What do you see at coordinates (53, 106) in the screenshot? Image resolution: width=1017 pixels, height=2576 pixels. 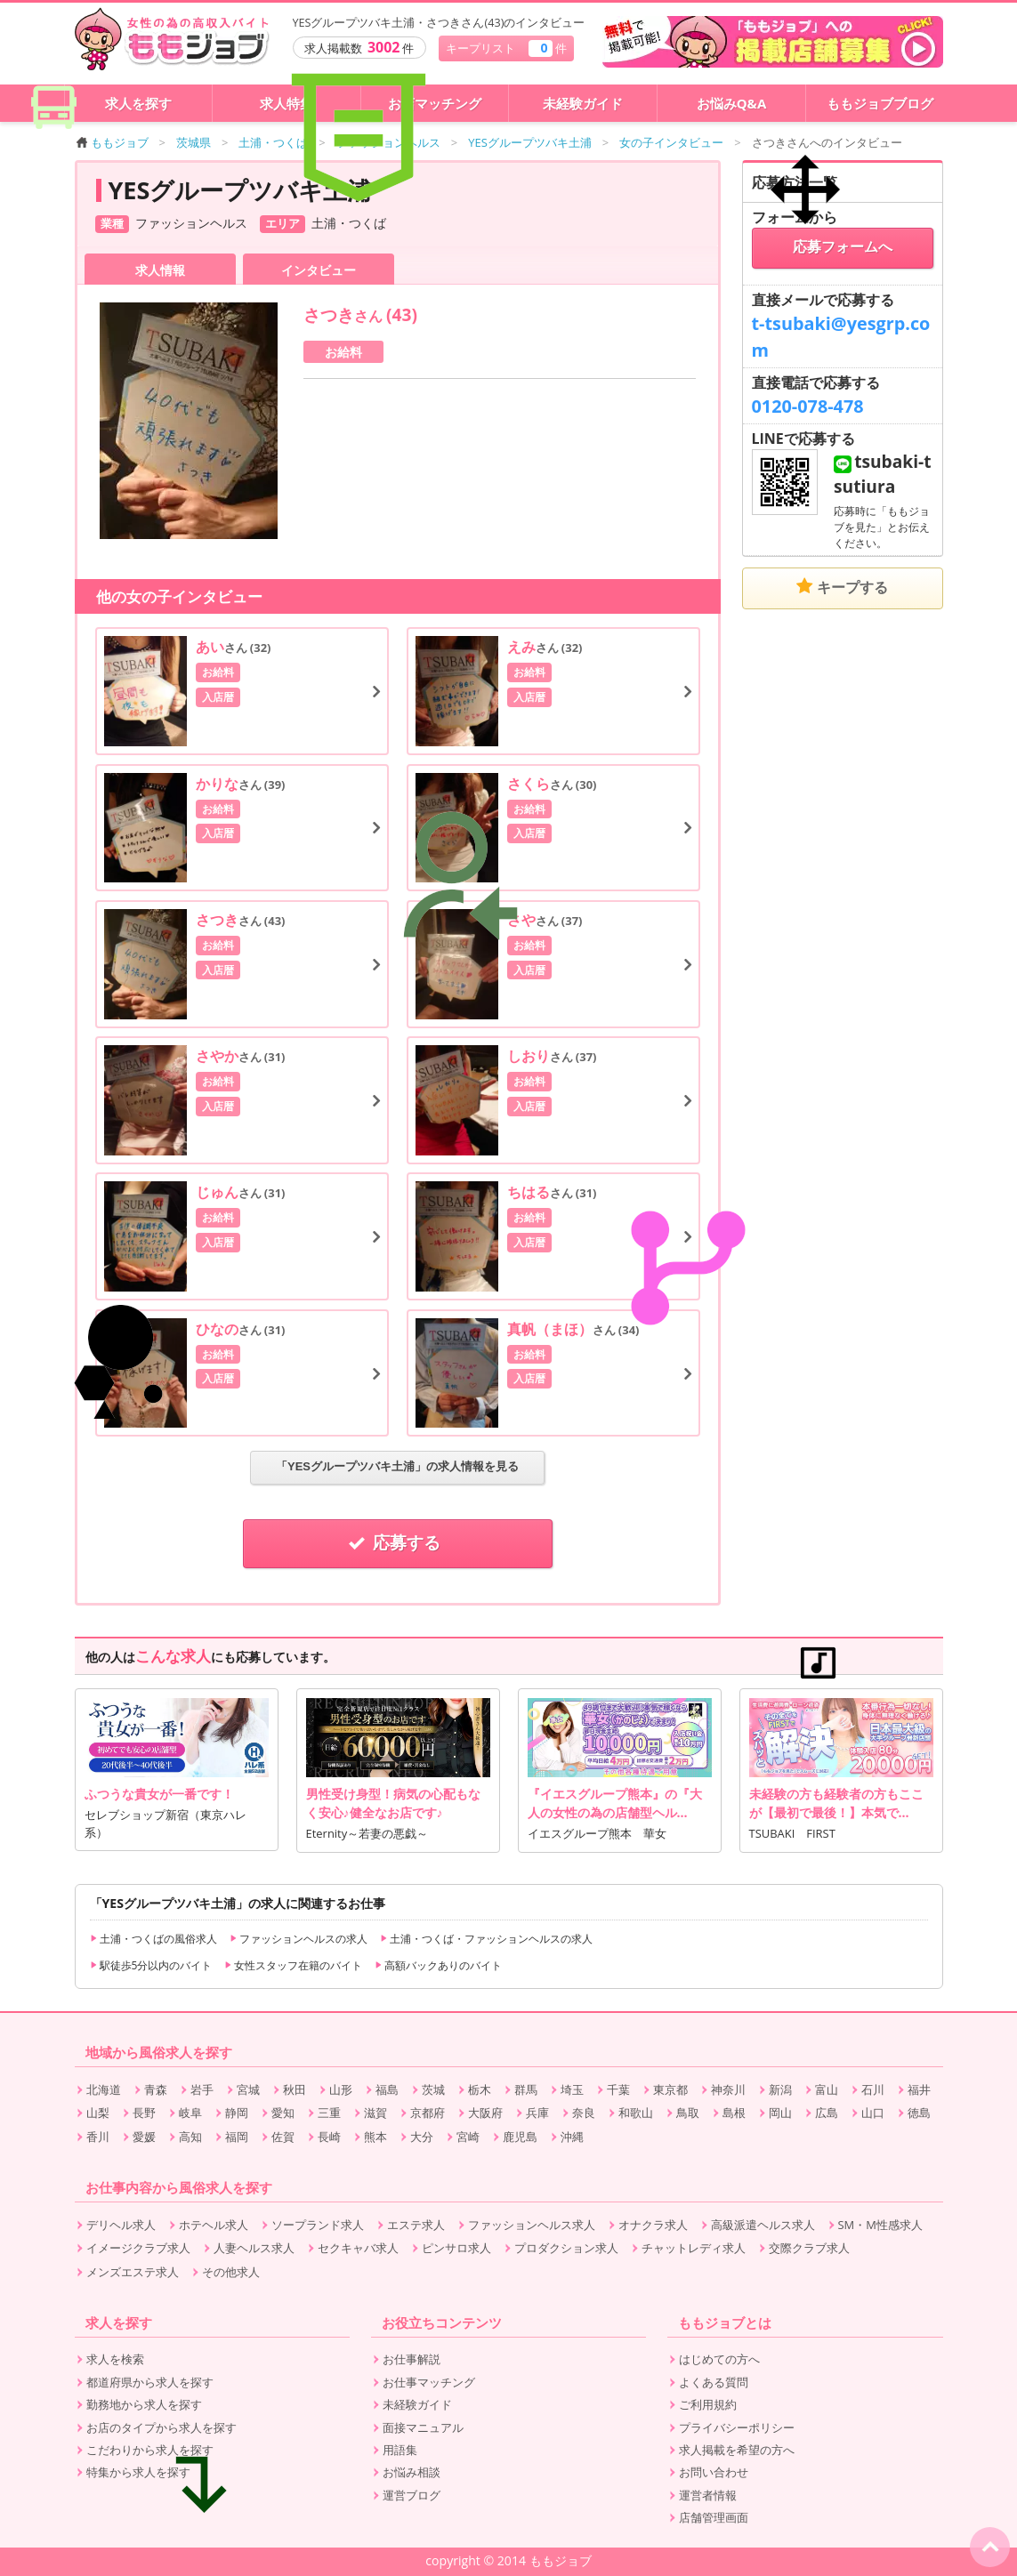 I see `view public transit options` at bounding box center [53, 106].